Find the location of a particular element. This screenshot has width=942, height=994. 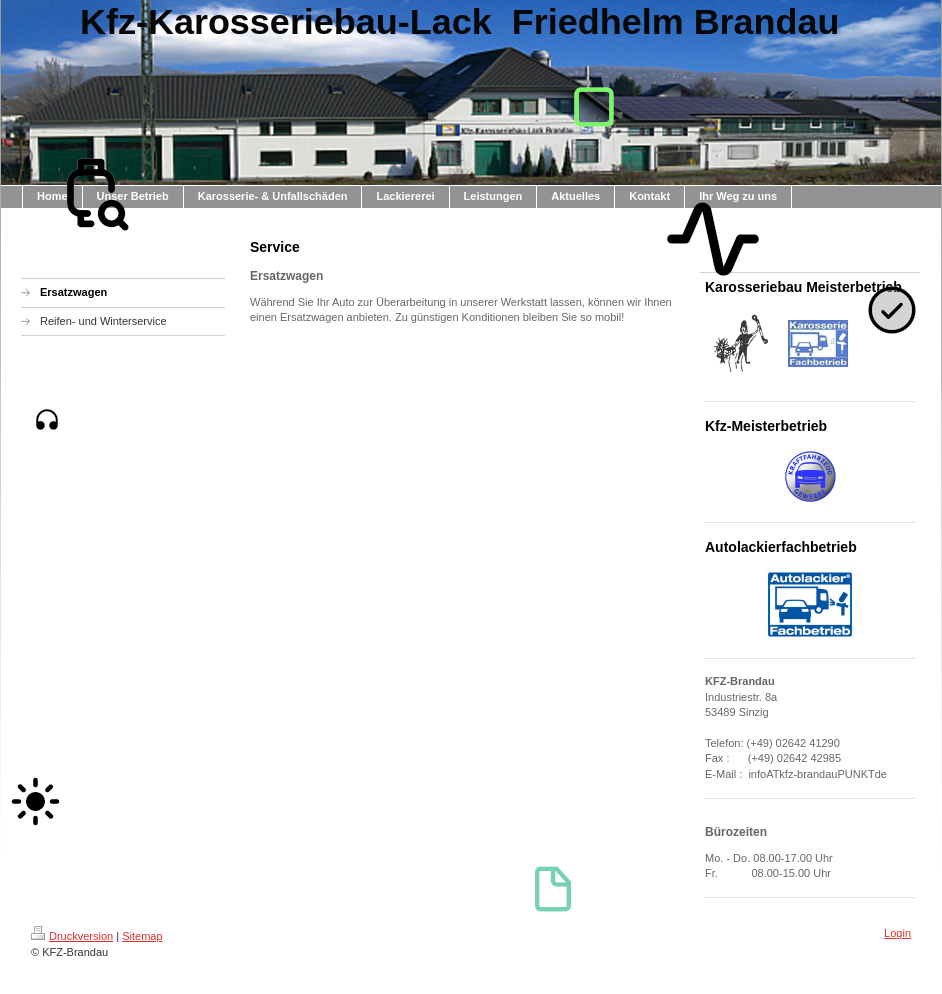

listen to audio or music is located at coordinates (47, 420).